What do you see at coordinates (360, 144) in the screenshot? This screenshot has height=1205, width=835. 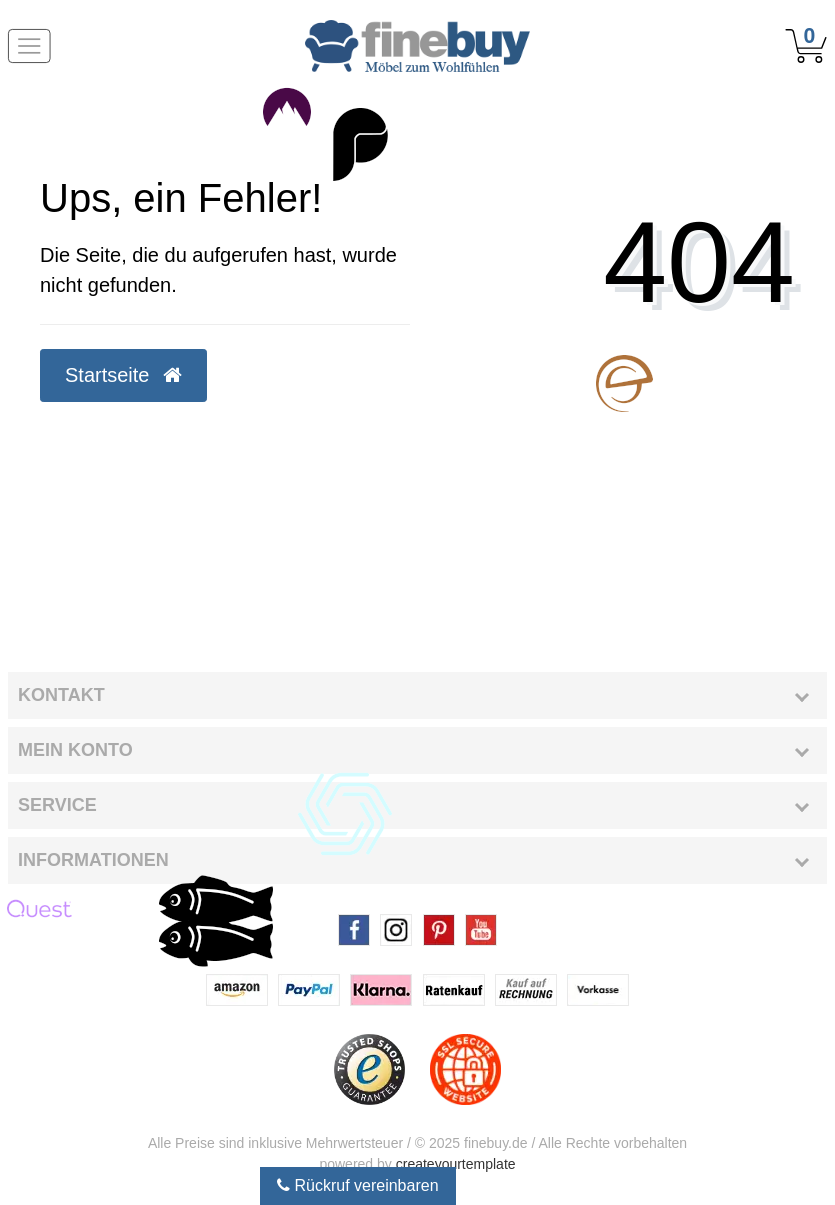 I see `open Plausible Analytics dashboard` at bounding box center [360, 144].